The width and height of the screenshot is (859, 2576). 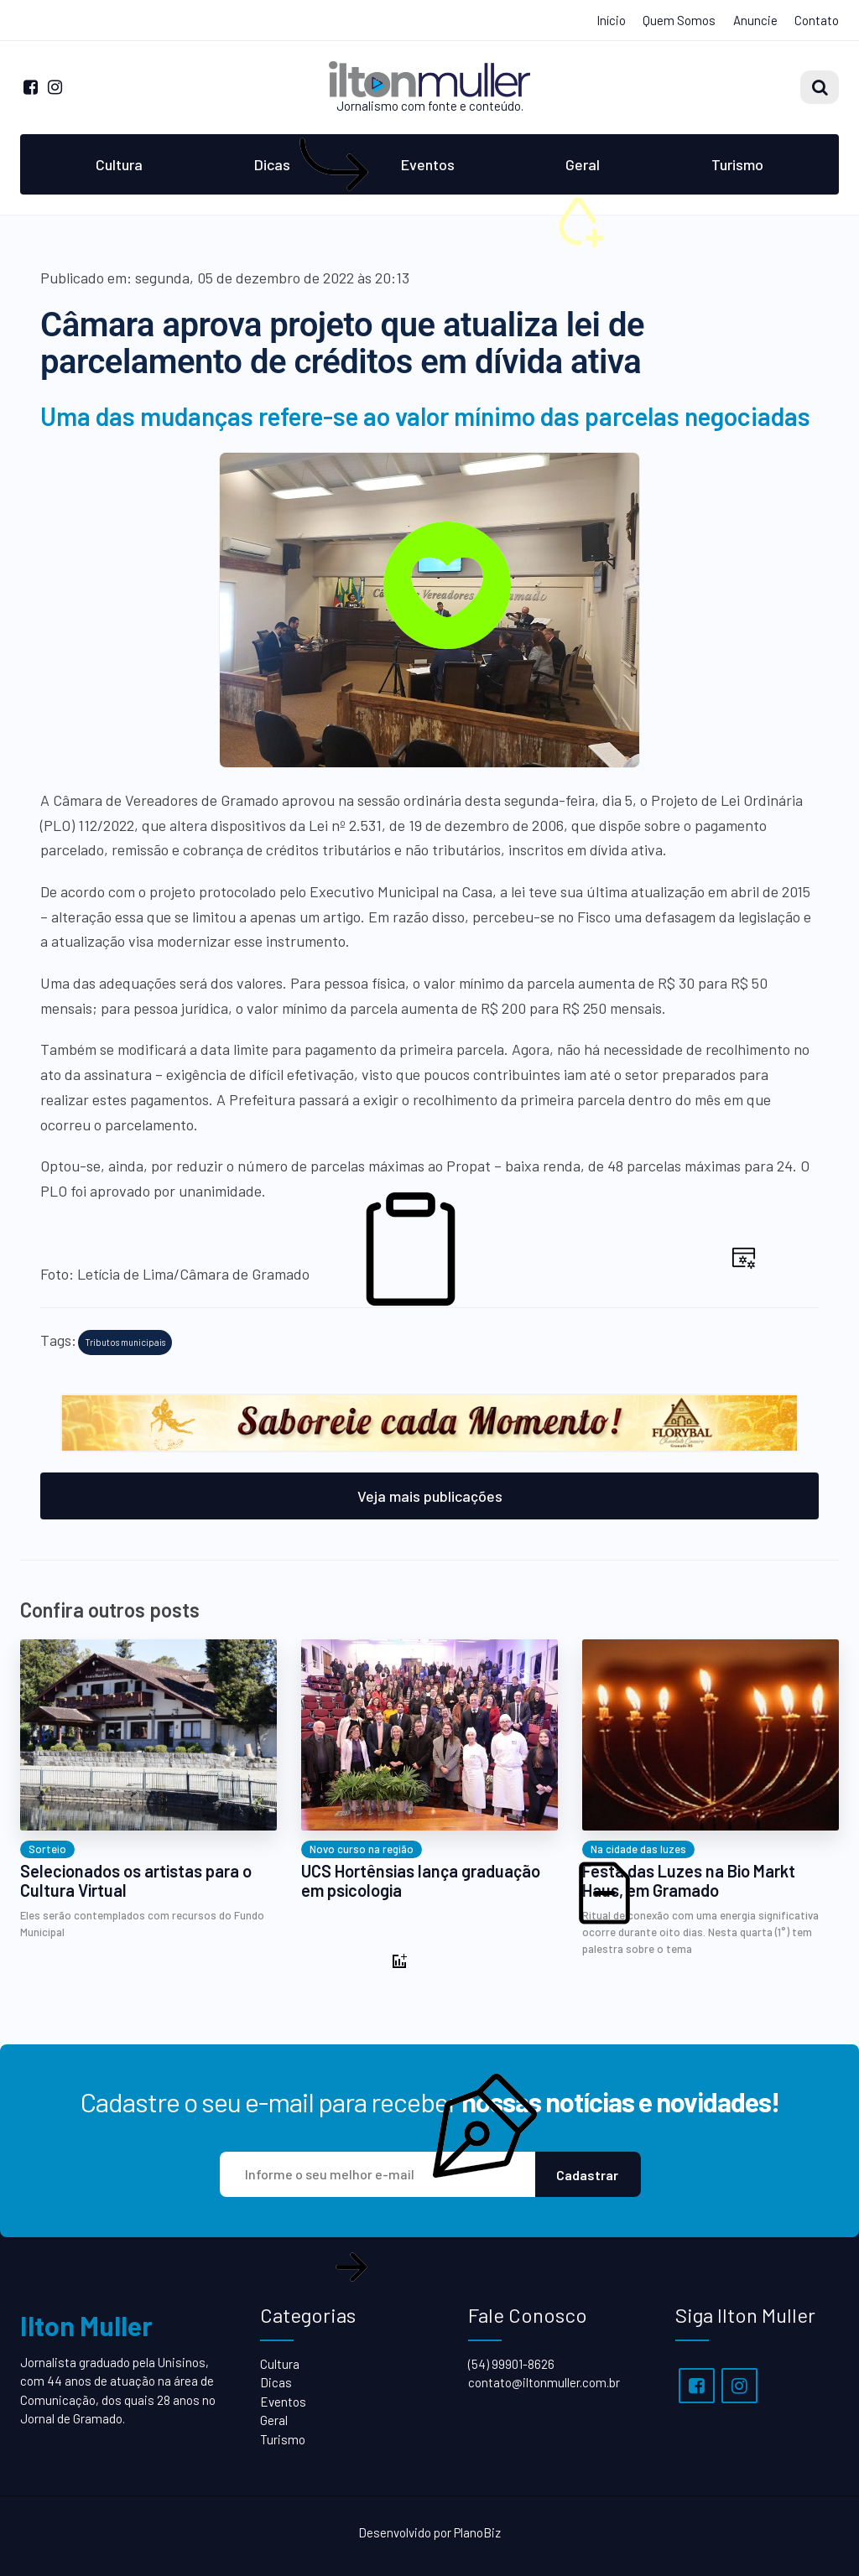 I want to click on add water or hydration reminder, so click(x=578, y=221).